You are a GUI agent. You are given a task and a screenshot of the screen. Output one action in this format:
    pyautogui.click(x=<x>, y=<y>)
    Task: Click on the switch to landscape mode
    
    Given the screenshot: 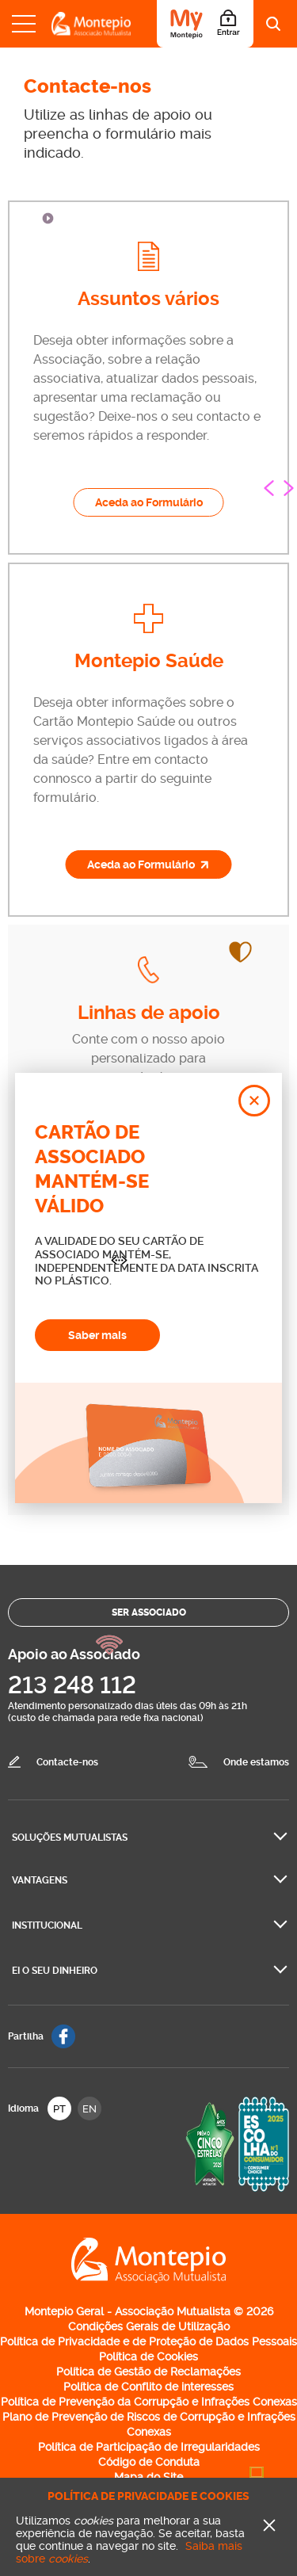 What is the action you would take?
    pyautogui.click(x=257, y=2472)
    